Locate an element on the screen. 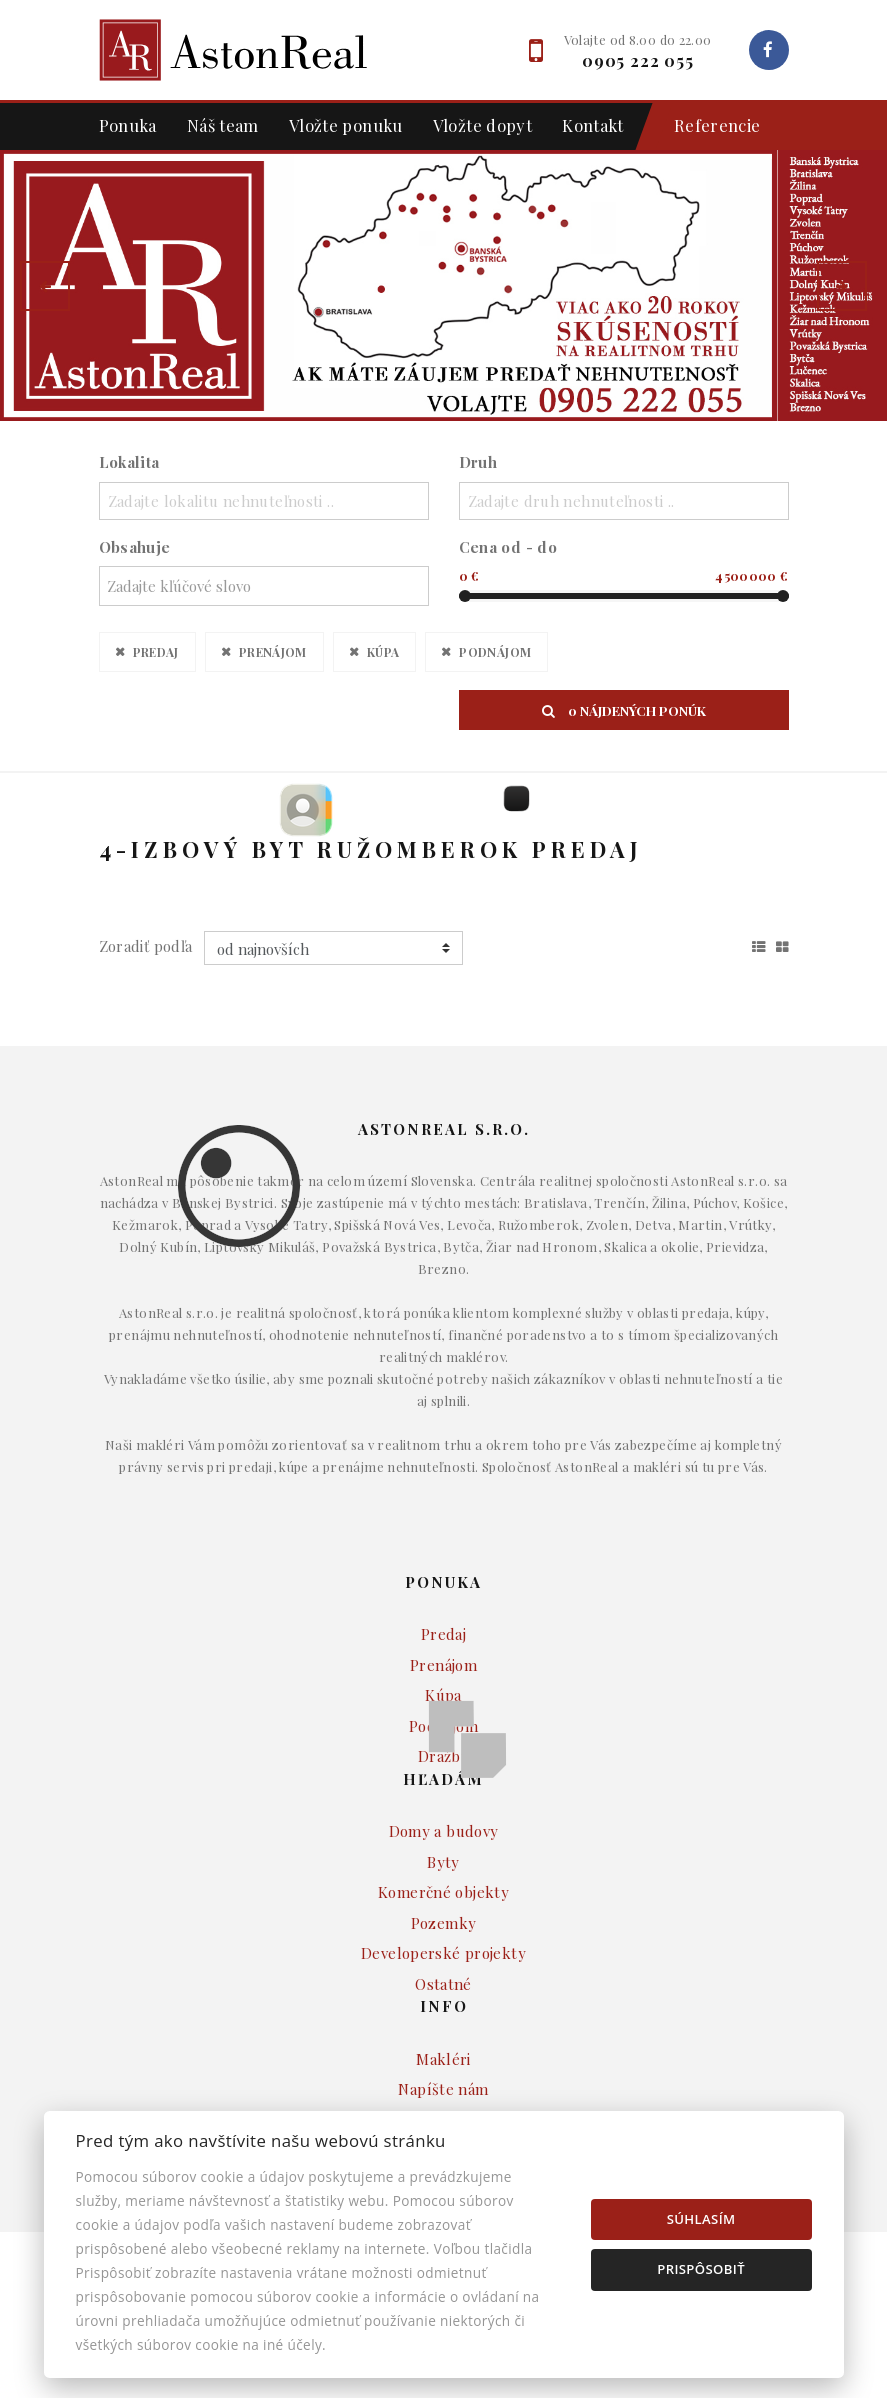 This screenshot has height=2398, width=887. open clockworks or timer application is located at coordinates (239, 1186).